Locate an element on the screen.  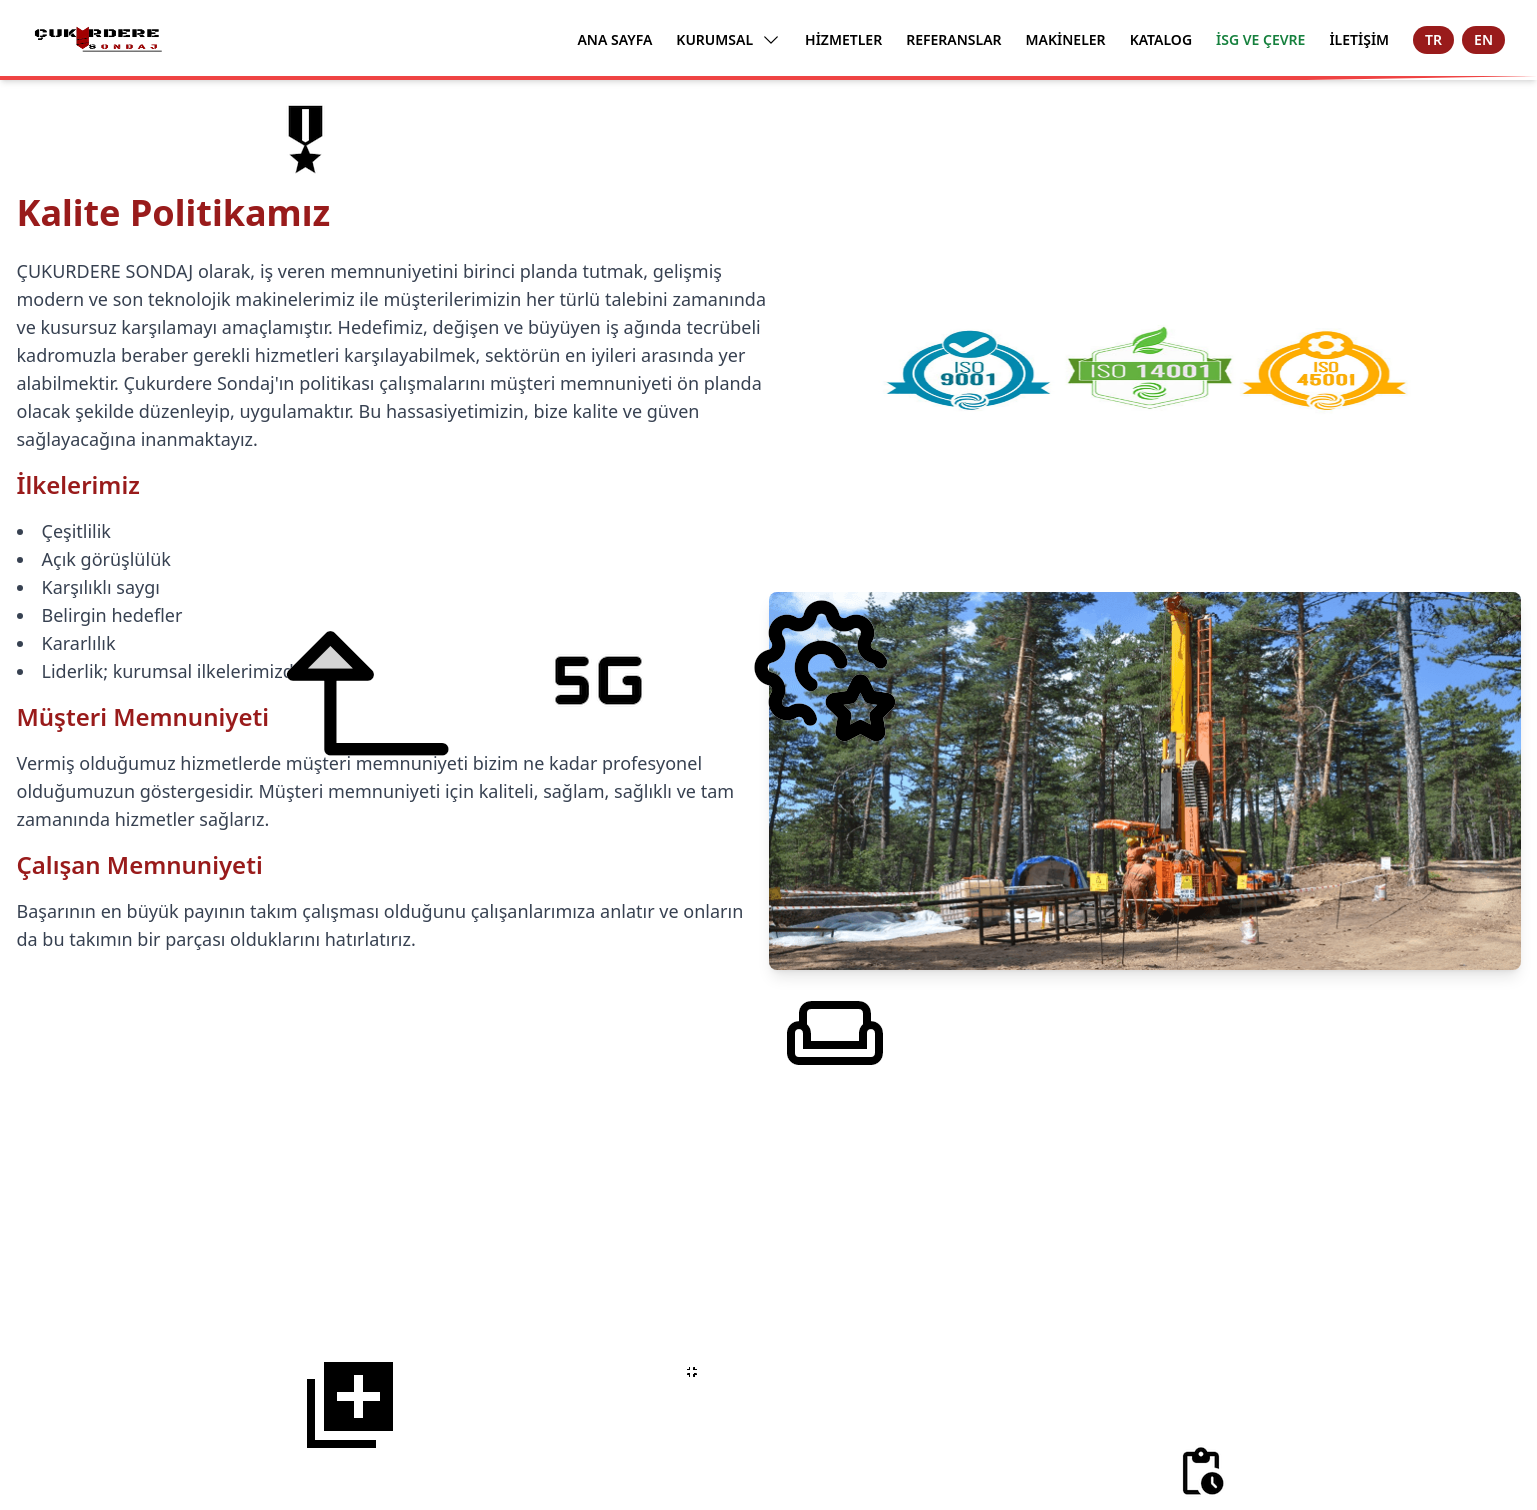
view tasks awaiting completion is located at coordinates (1201, 1472).